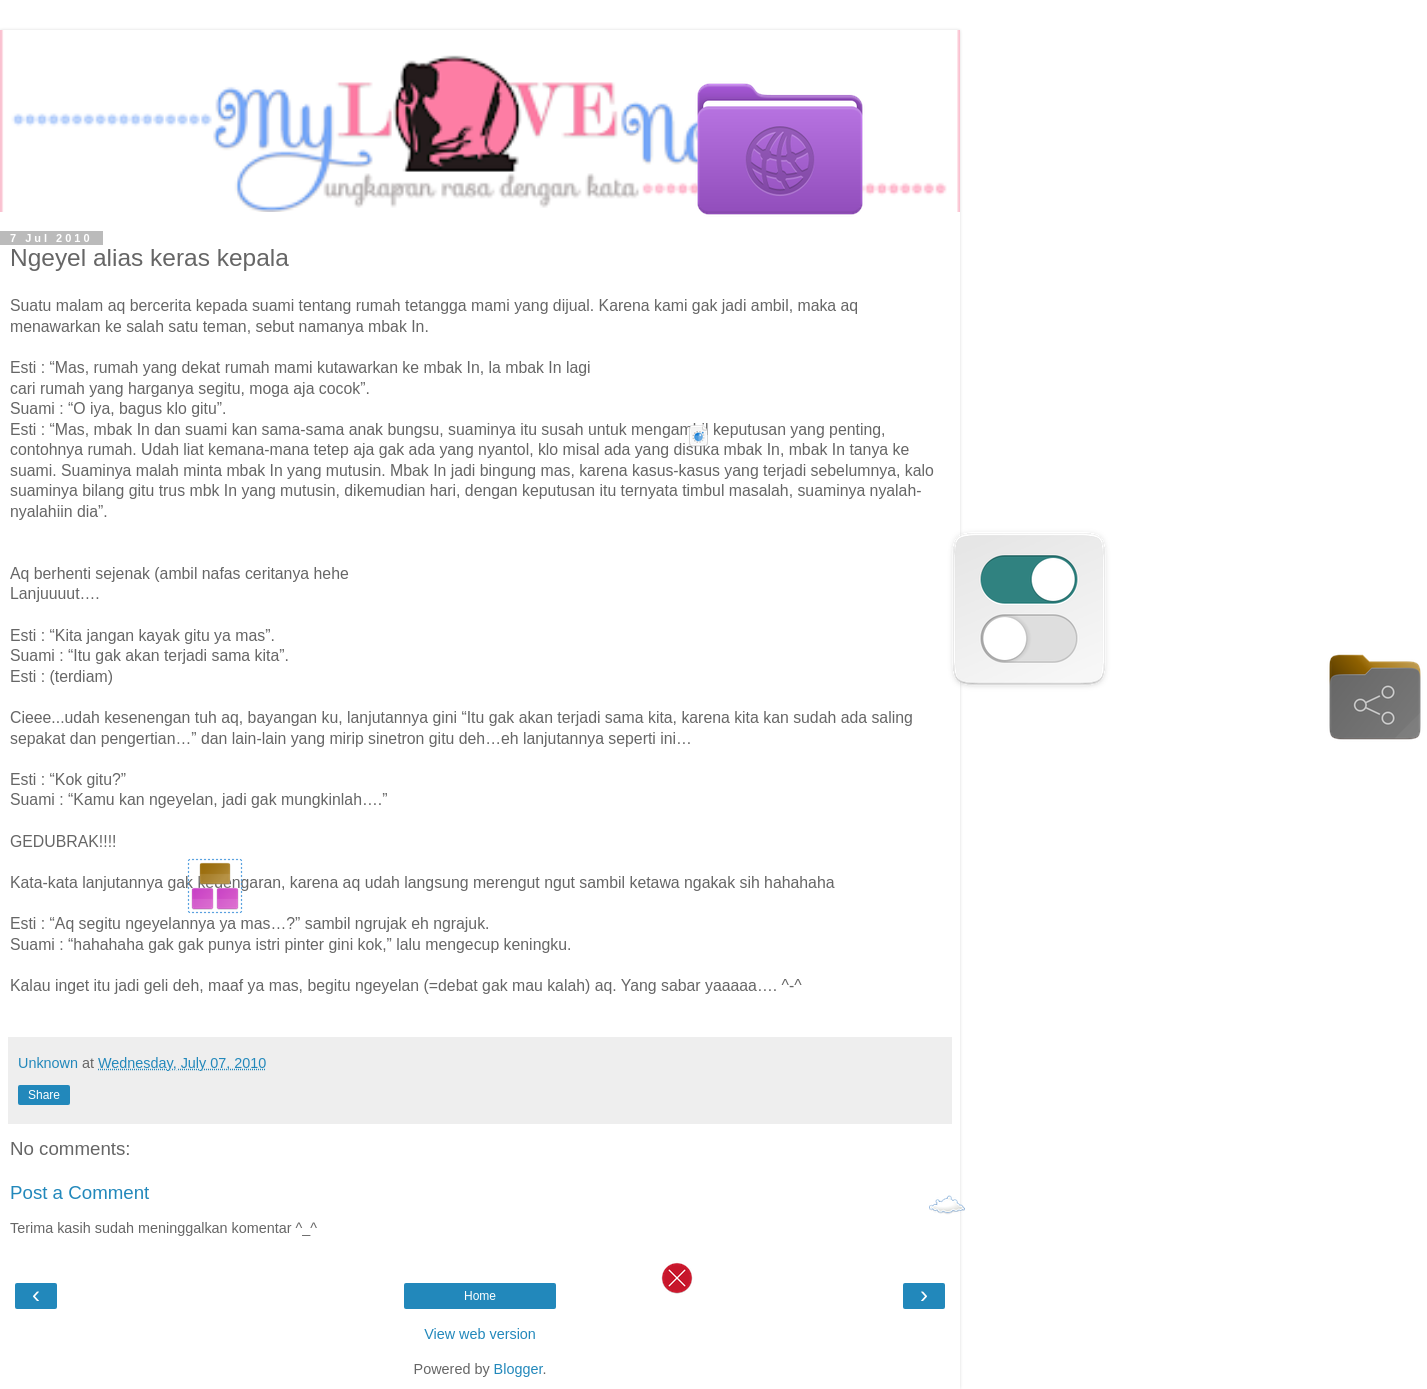  I want to click on folder containing html or web development files, so click(780, 149).